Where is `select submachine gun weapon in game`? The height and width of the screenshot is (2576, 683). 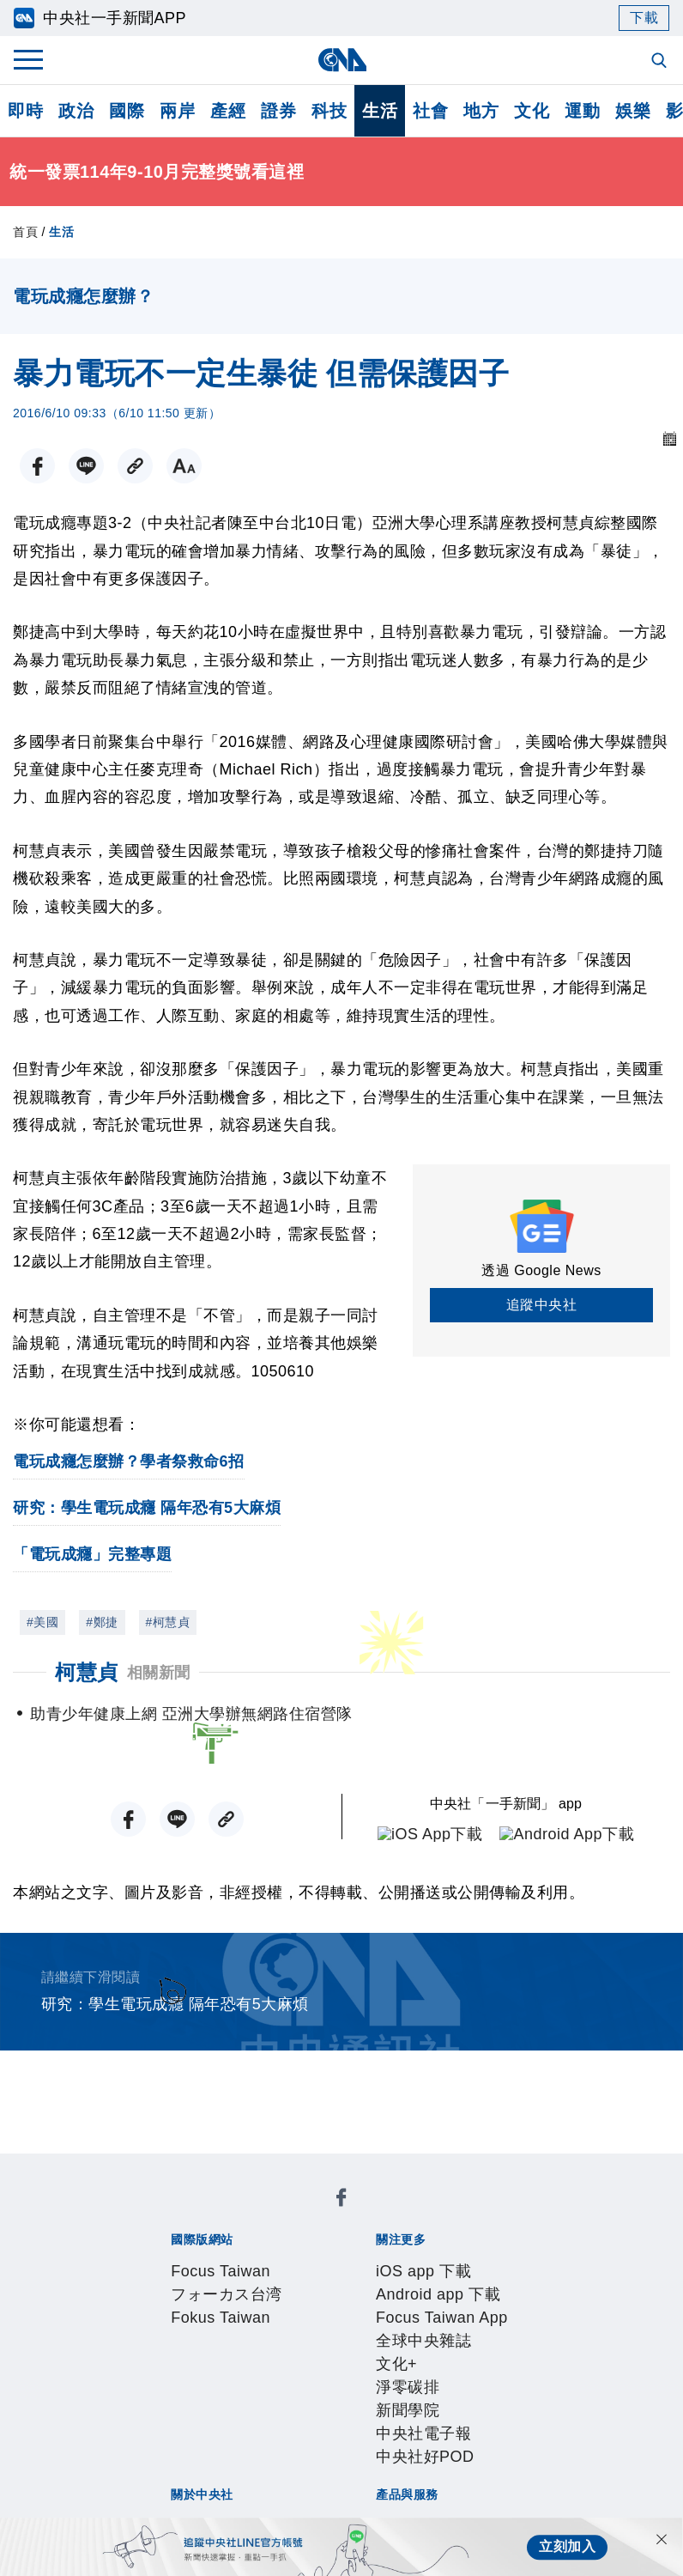
select submachine gun weapon in game is located at coordinates (215, 1743).